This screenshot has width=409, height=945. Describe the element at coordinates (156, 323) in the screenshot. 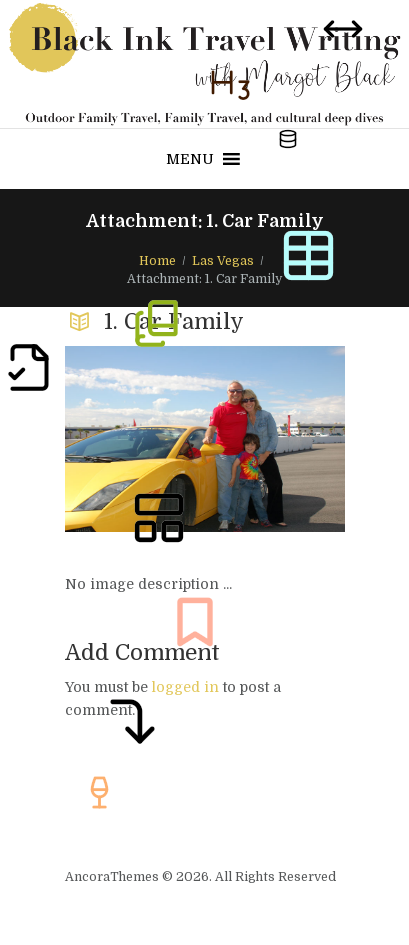

I see `duplicate or copy a book/document` at that location.